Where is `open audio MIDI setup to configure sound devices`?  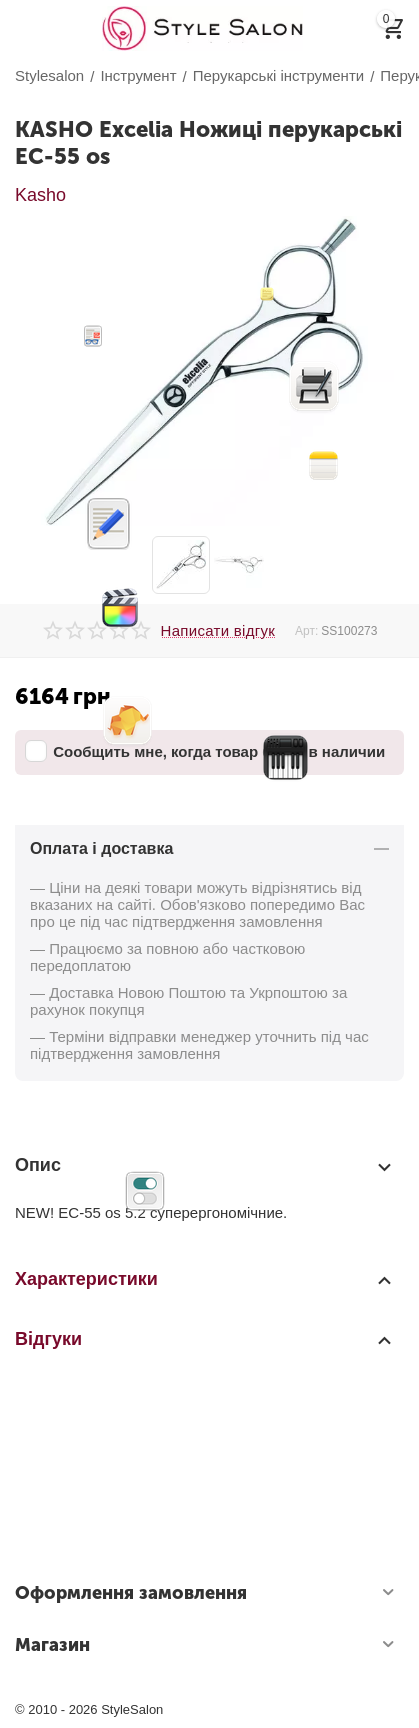
open audio MIDI setup to configure sound devices is located at coordinates (285, 757).